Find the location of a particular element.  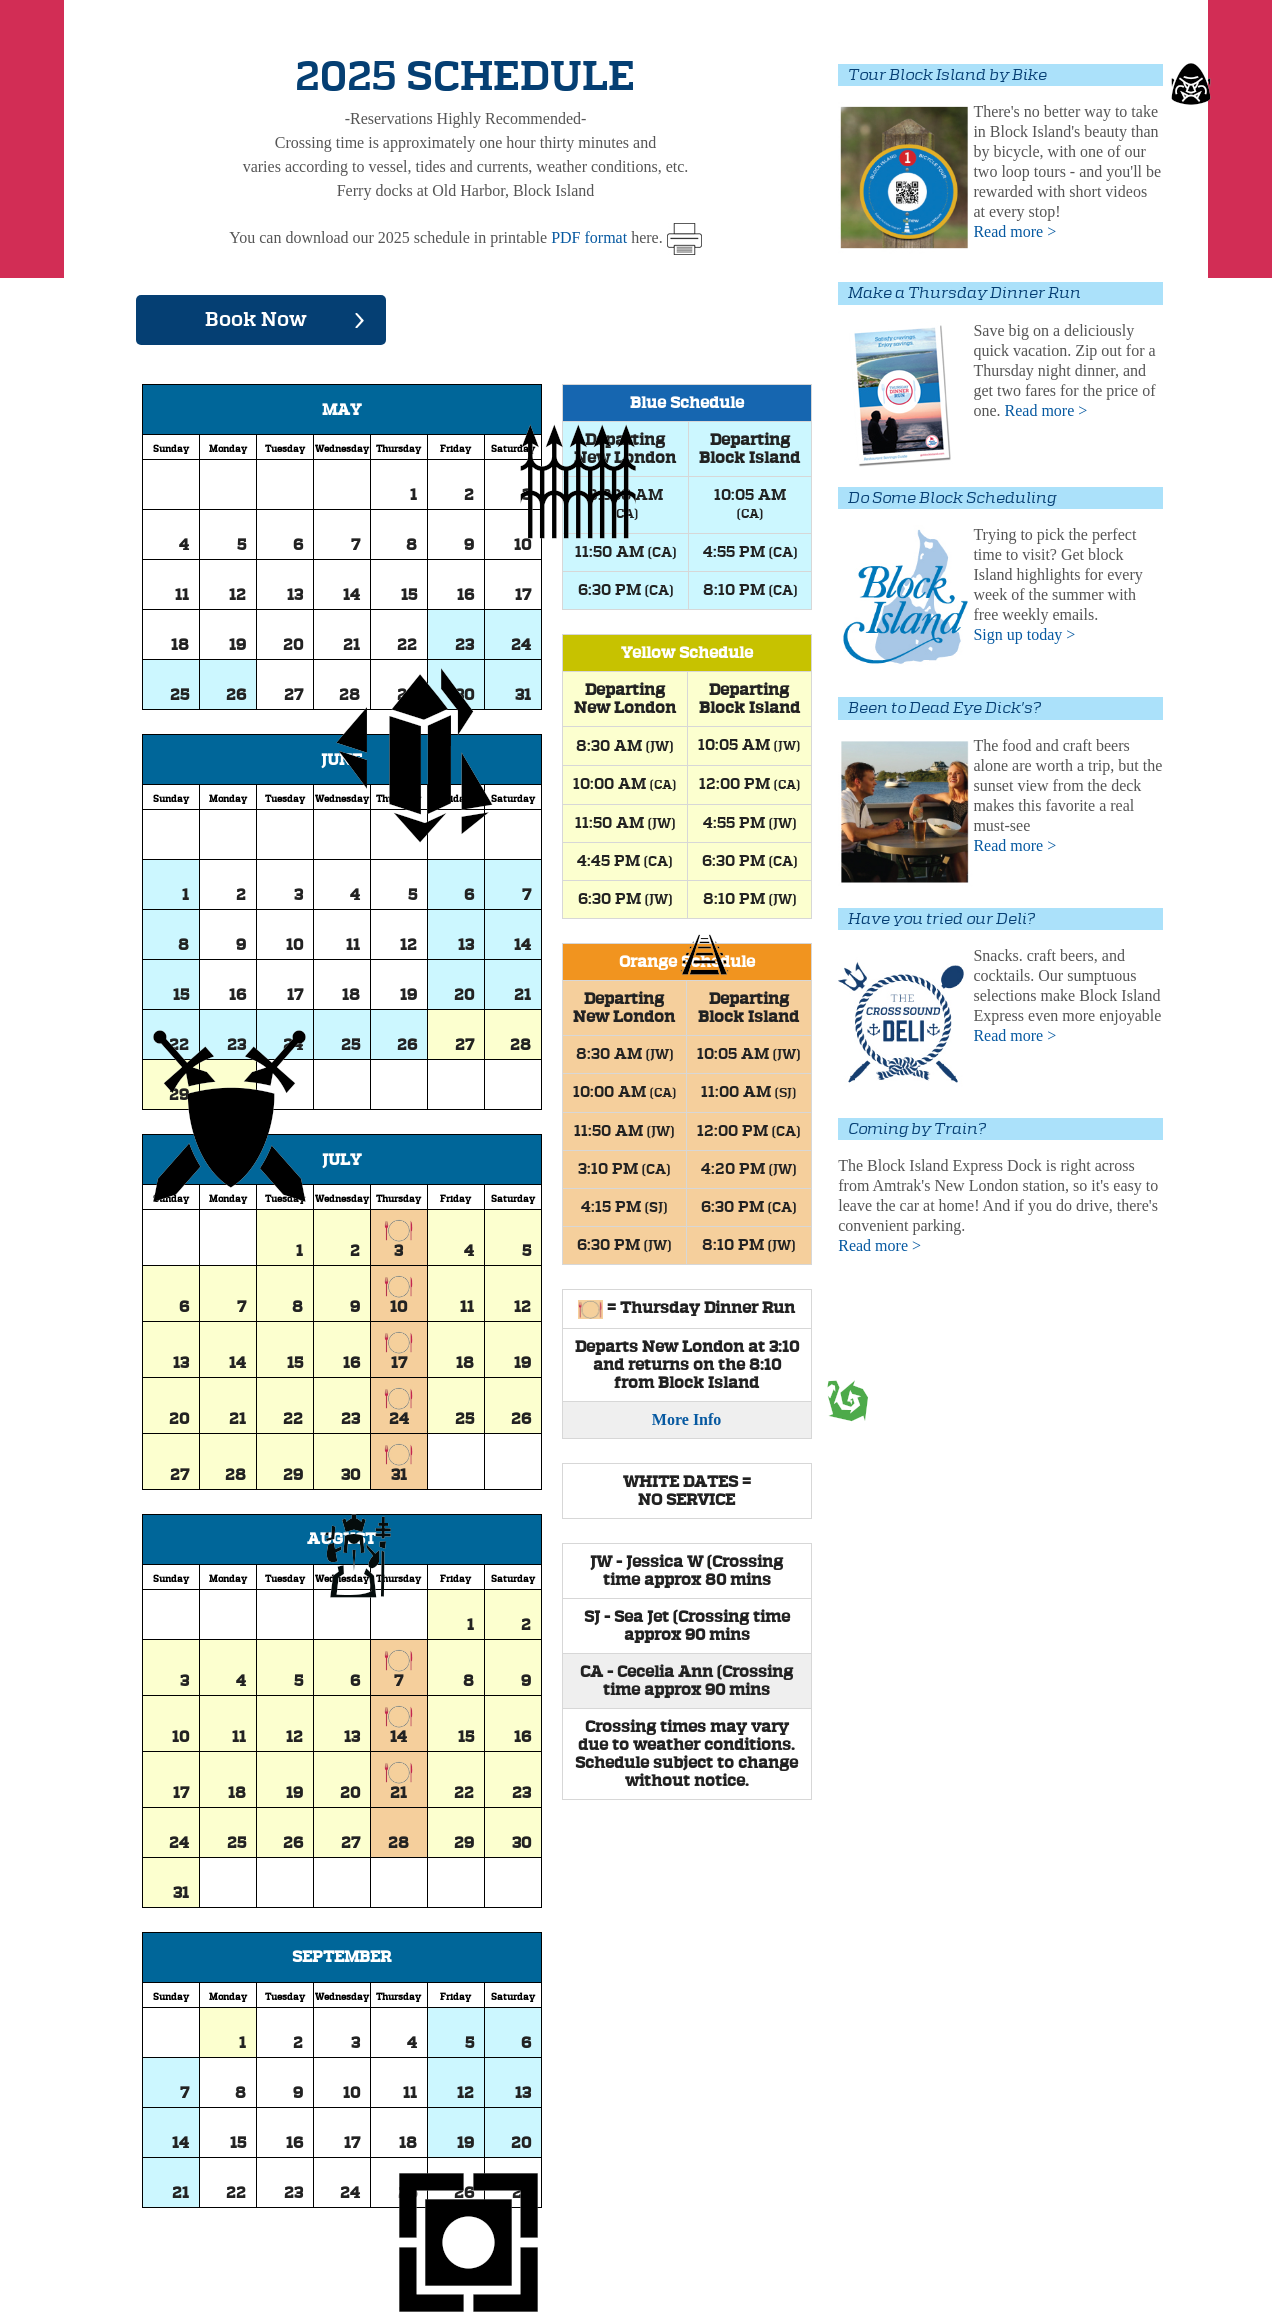

view the hierophant tarot card is located at coordinates (358, 1556).